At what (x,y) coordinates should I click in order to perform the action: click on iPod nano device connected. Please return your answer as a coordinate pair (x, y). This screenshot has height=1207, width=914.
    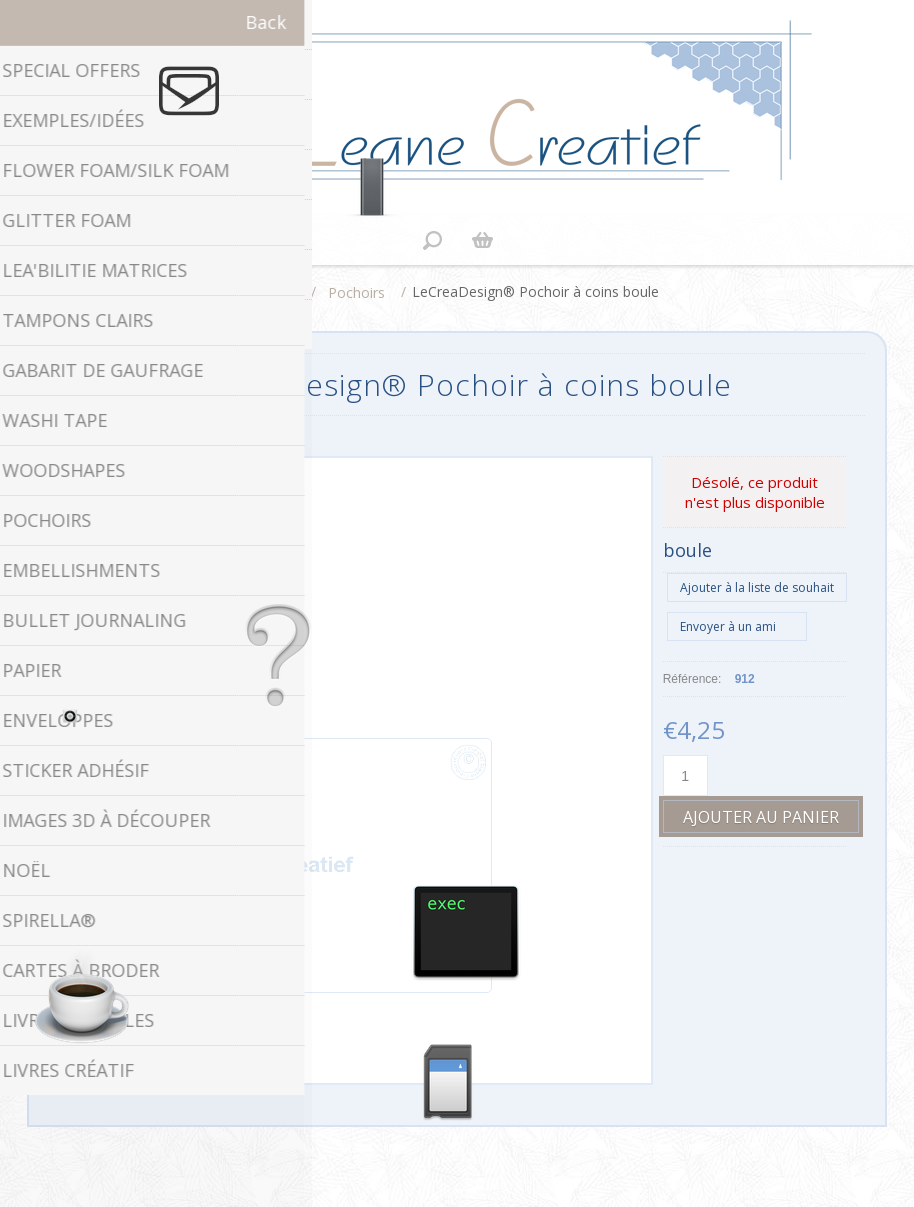
    Looking at the image, I should click on (372, 188).